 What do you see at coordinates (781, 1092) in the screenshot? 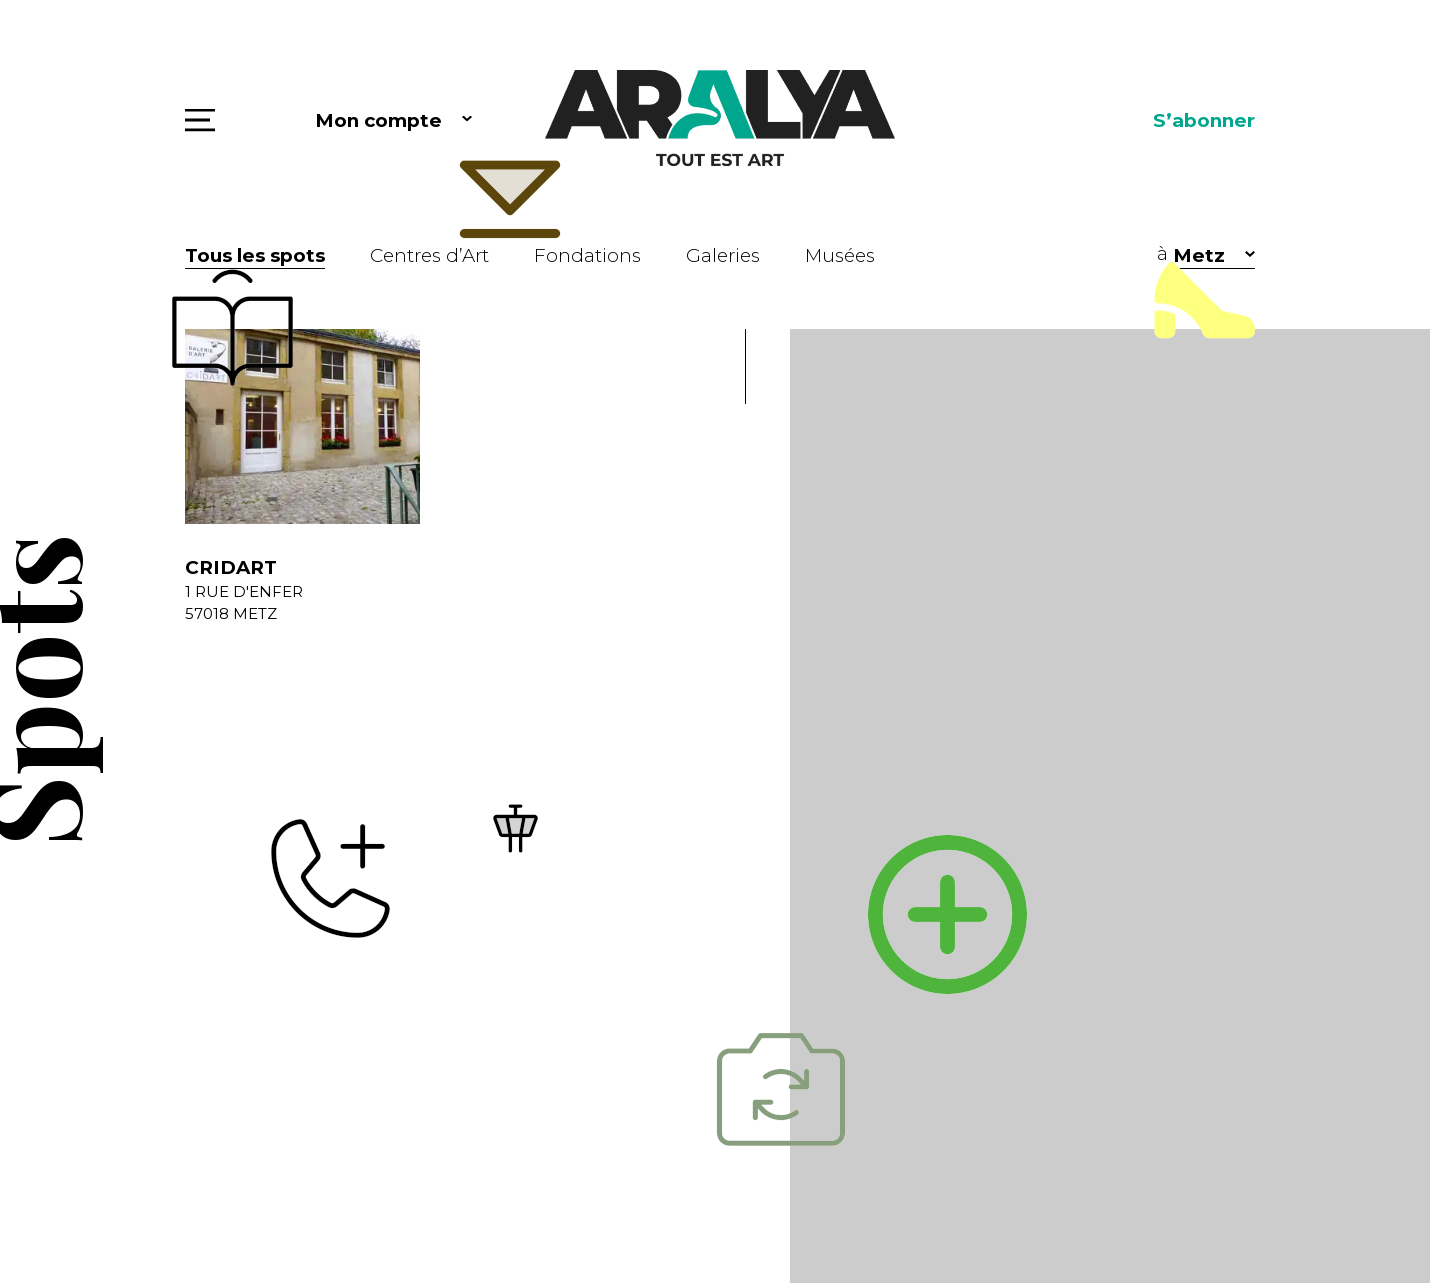
I see `switch between front and rear camera` at bounding box center [781, 1092].